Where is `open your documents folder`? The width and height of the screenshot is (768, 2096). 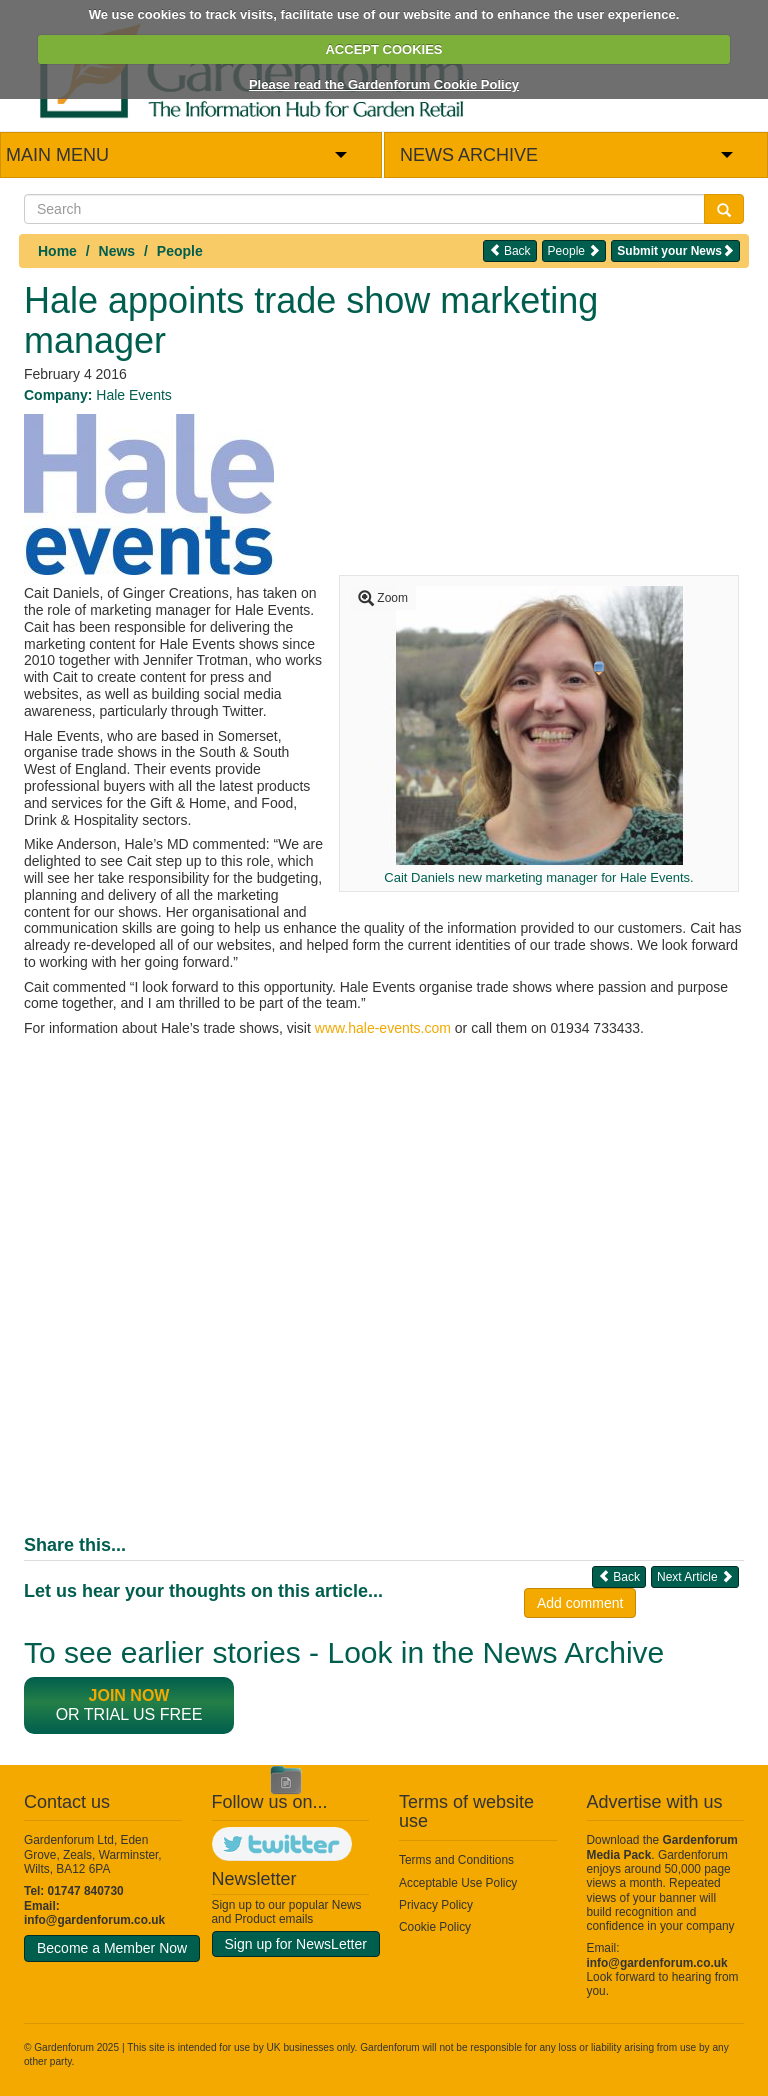
open your documents folder is located at coordinates (286, 1780).